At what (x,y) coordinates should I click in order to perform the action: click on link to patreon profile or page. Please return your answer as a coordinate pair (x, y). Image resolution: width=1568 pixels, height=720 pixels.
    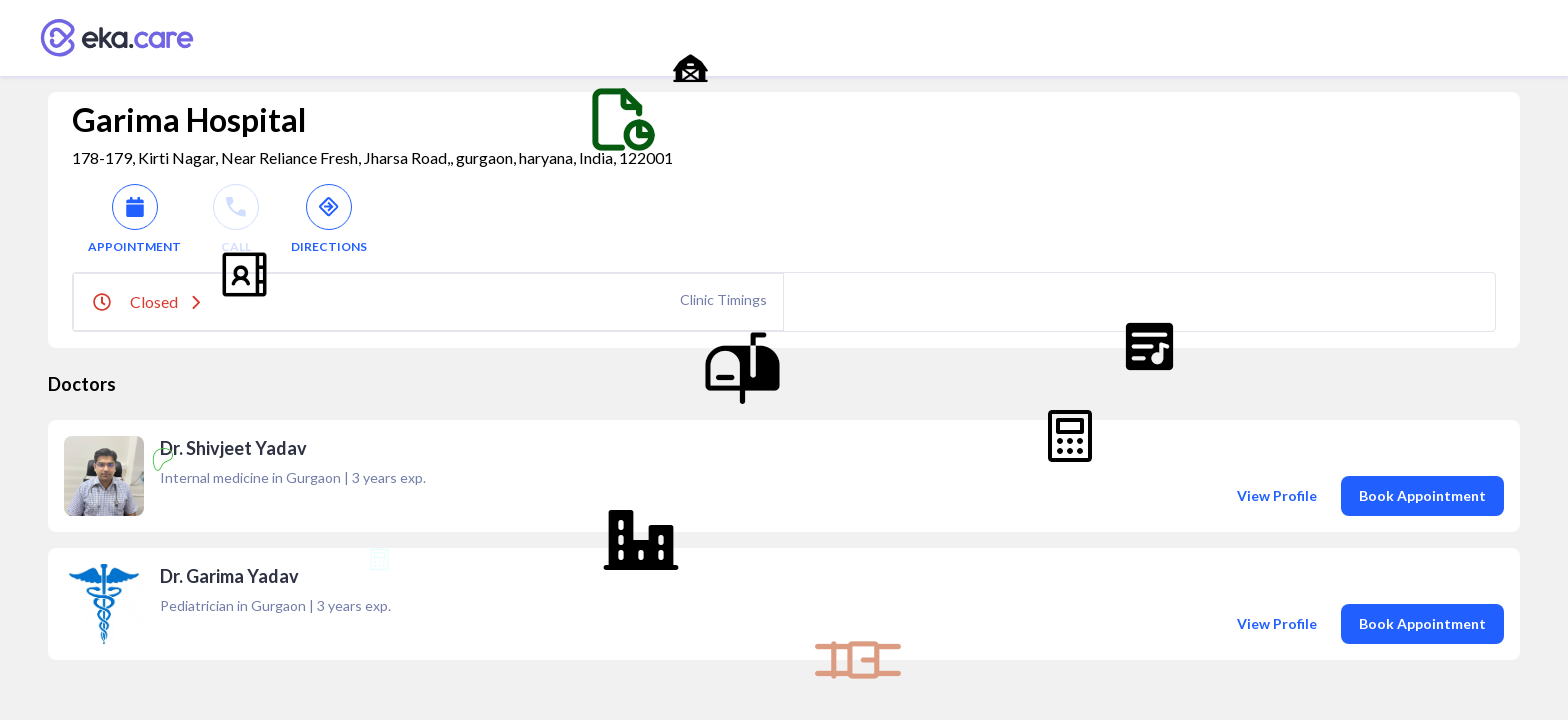
    Looking at the image, I should click on (162, 459).